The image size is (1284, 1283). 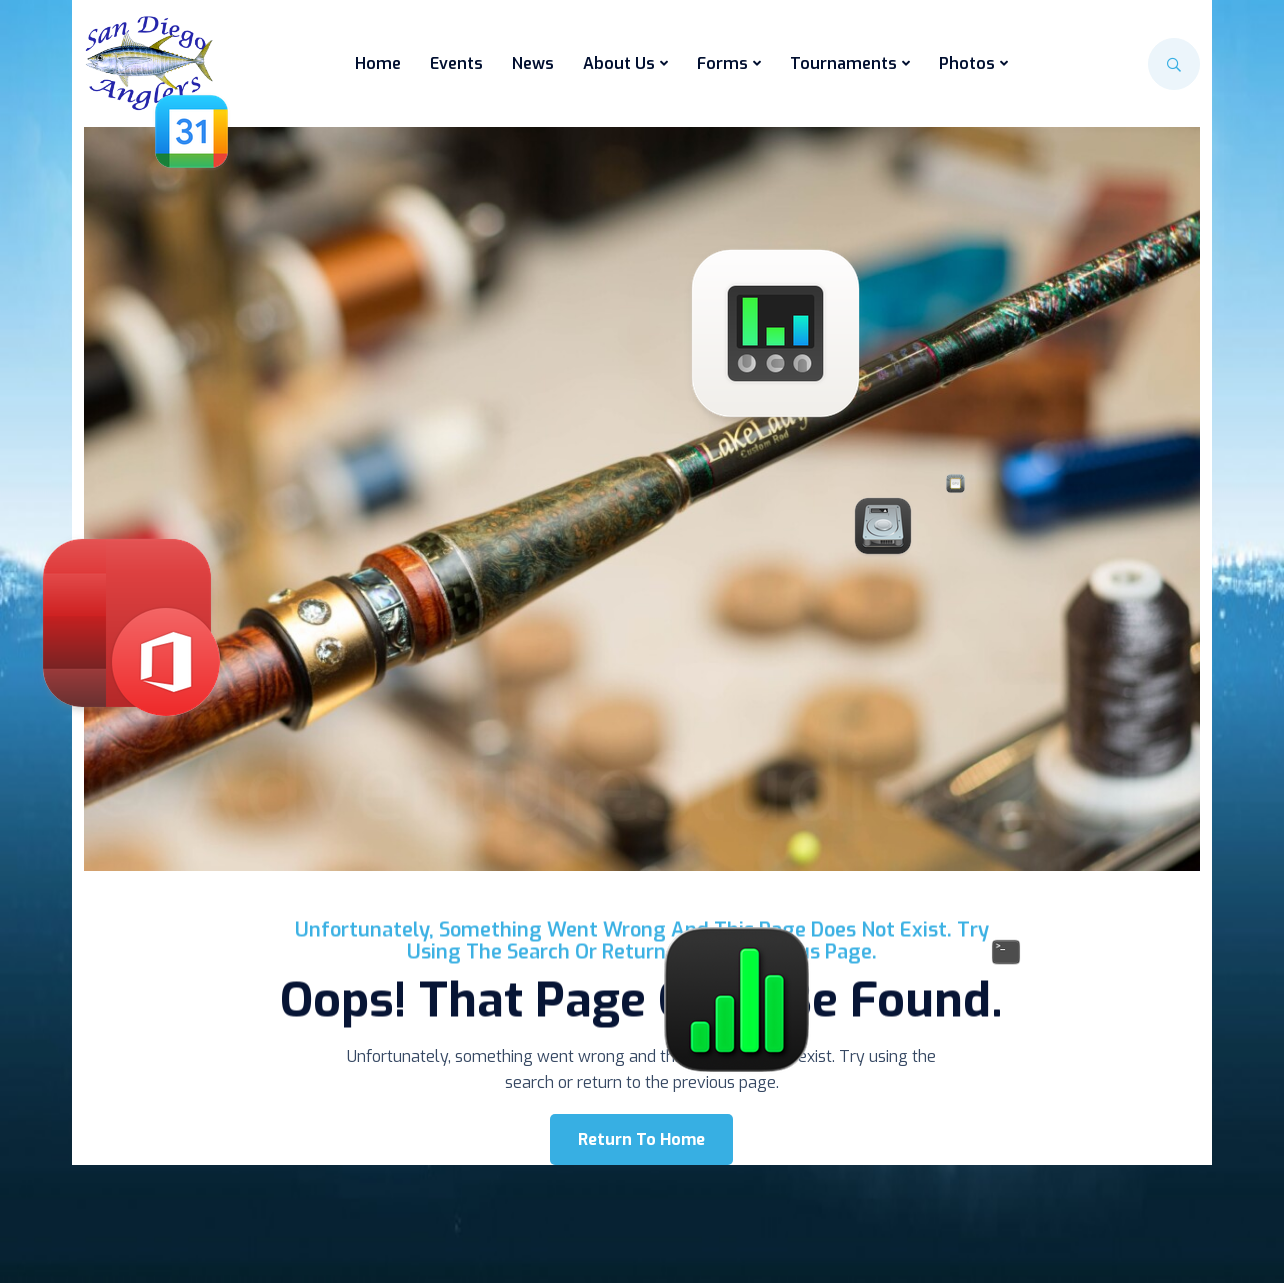 I want to click on open carla audio plugin host control panel, so click(x=775, y=333).